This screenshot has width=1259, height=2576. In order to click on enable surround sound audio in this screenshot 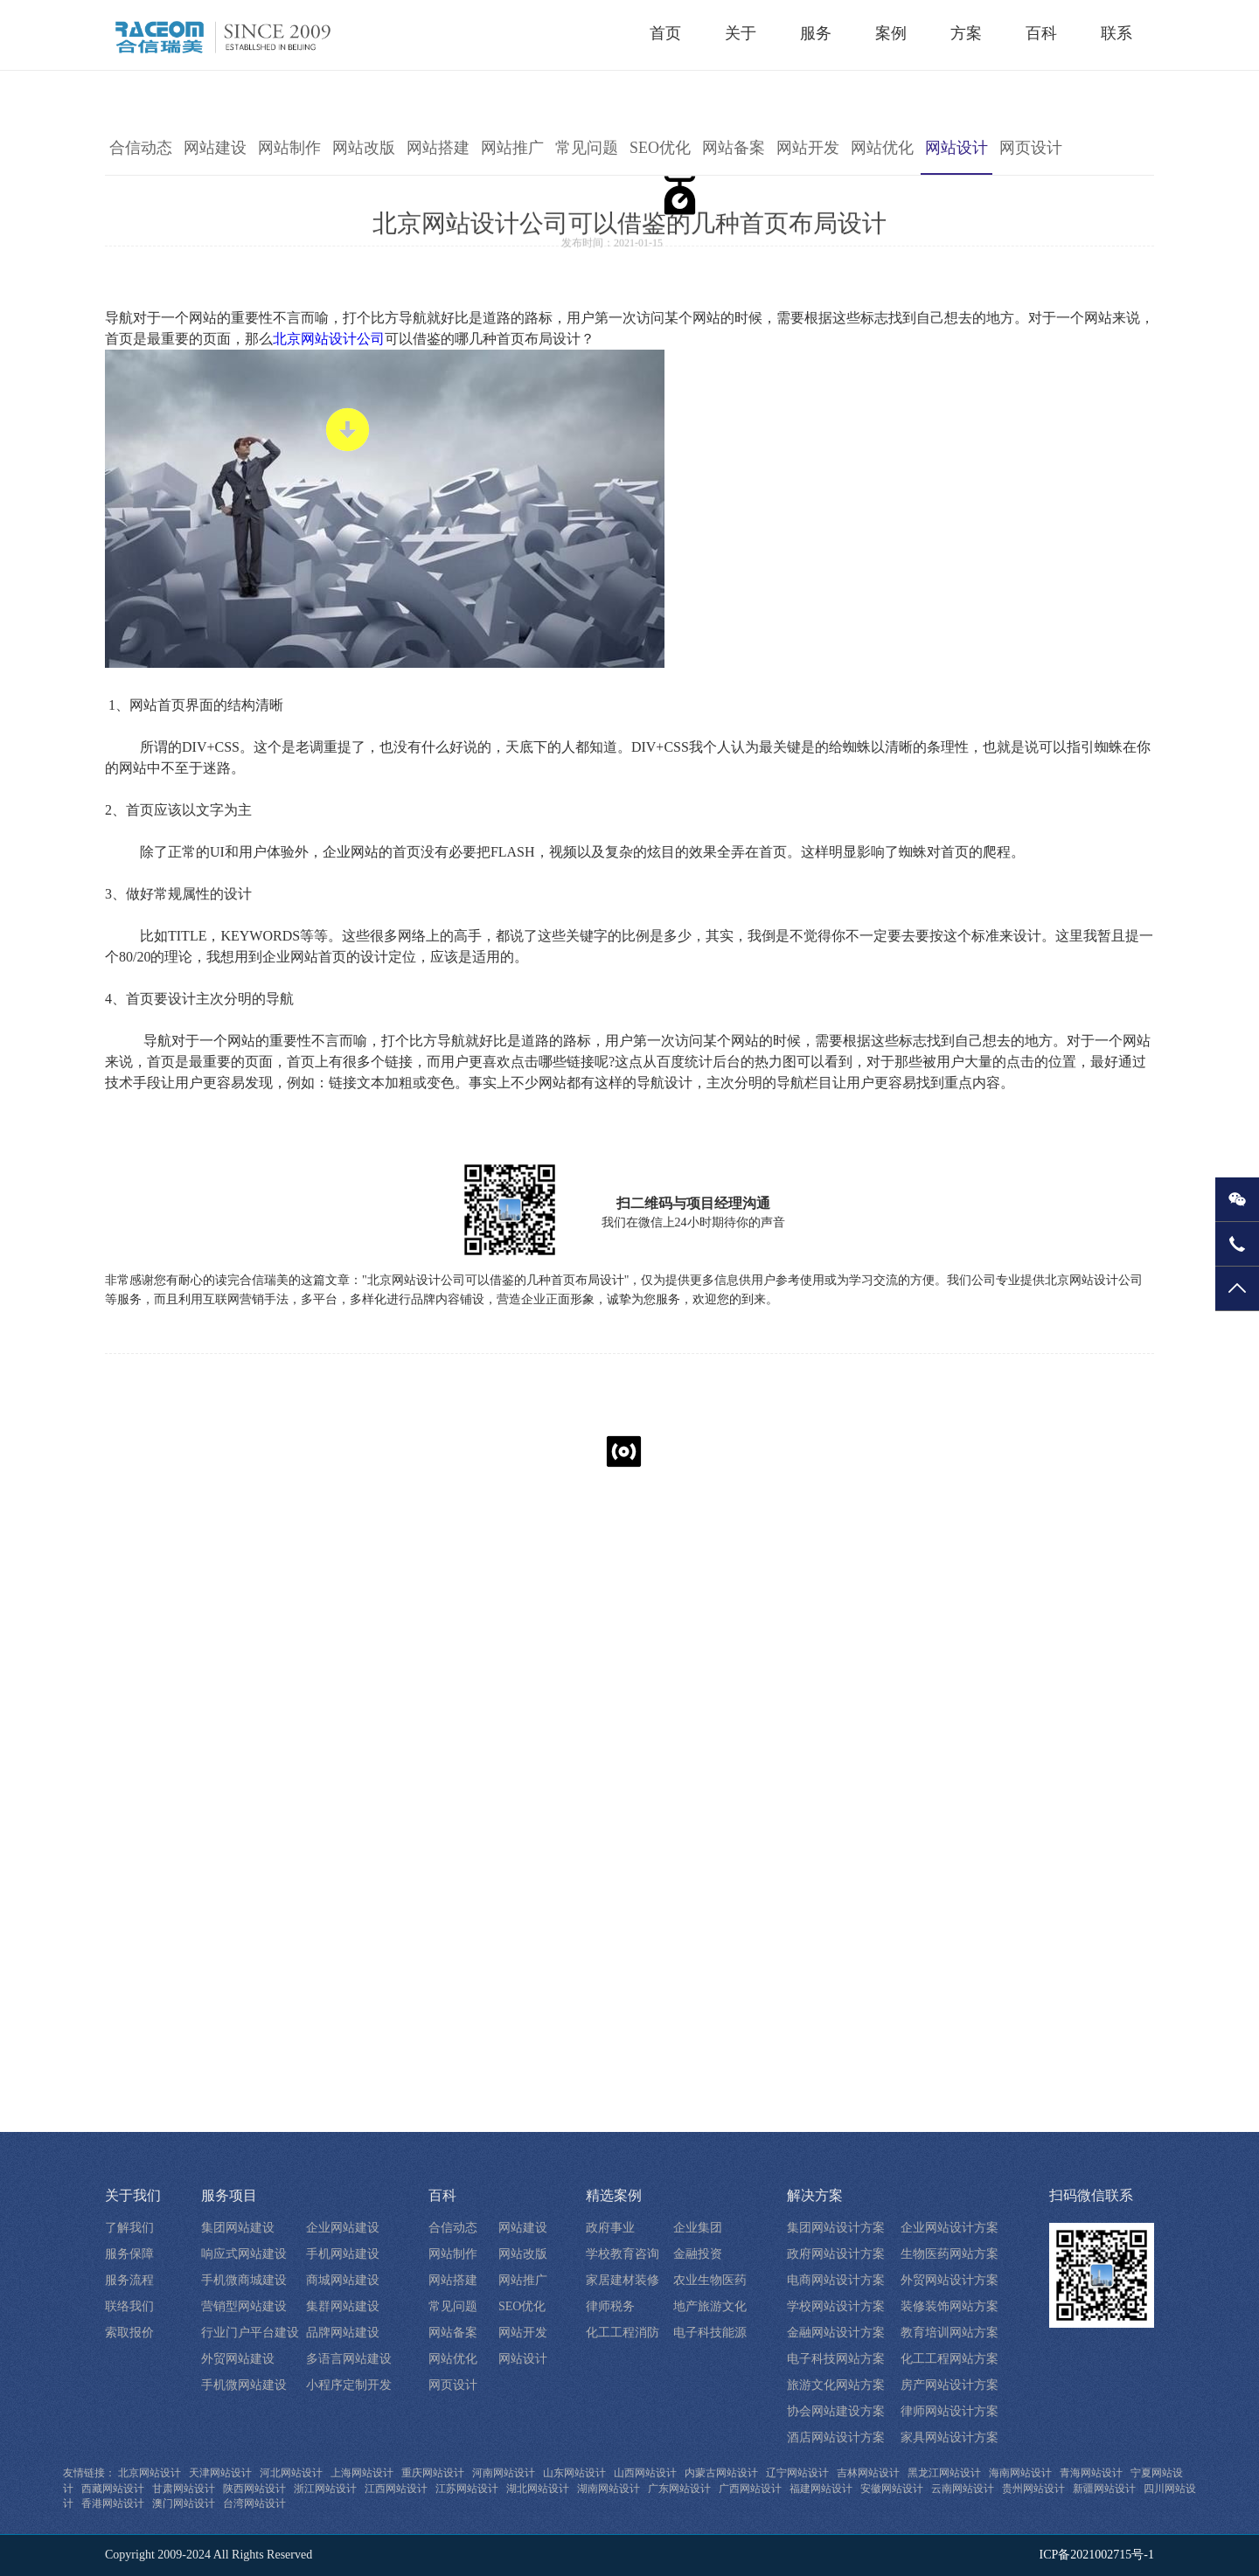, I will do `click(623, 1451)`.